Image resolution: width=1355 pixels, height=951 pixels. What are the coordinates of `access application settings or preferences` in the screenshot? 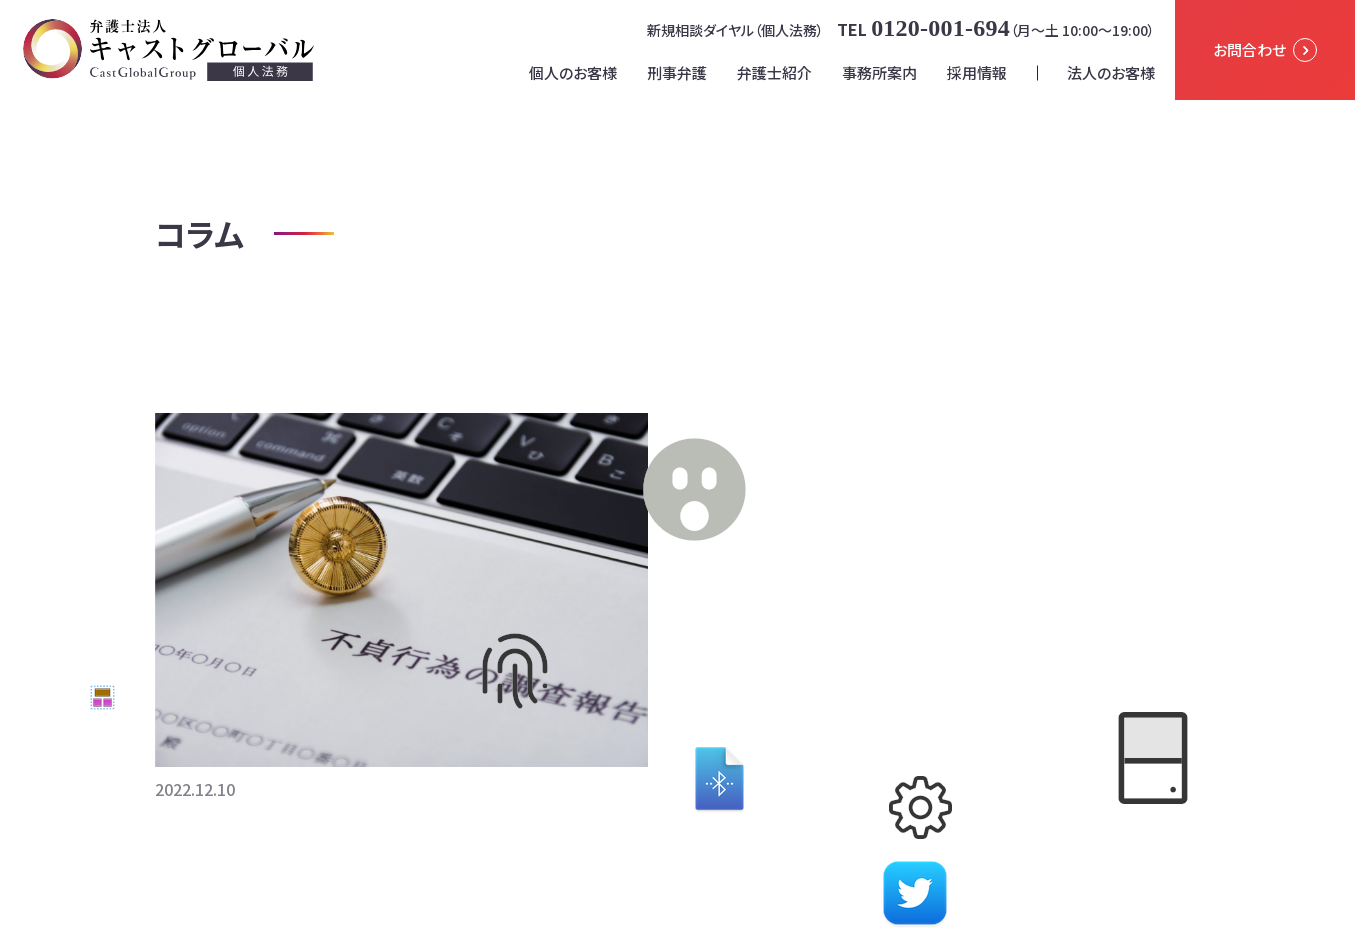 It's located at (920, 807).